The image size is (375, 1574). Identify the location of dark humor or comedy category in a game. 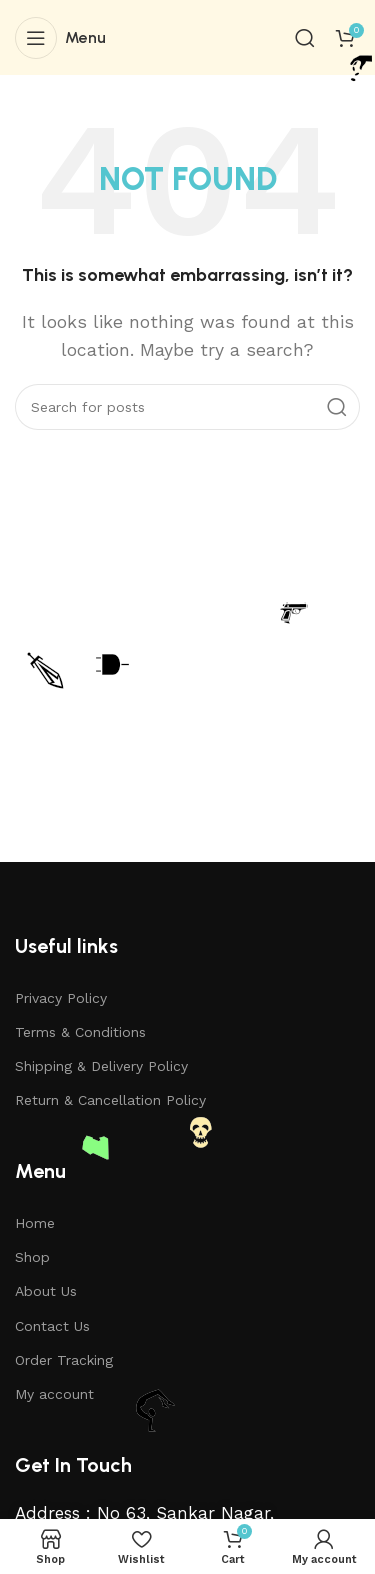
(200, 1132).